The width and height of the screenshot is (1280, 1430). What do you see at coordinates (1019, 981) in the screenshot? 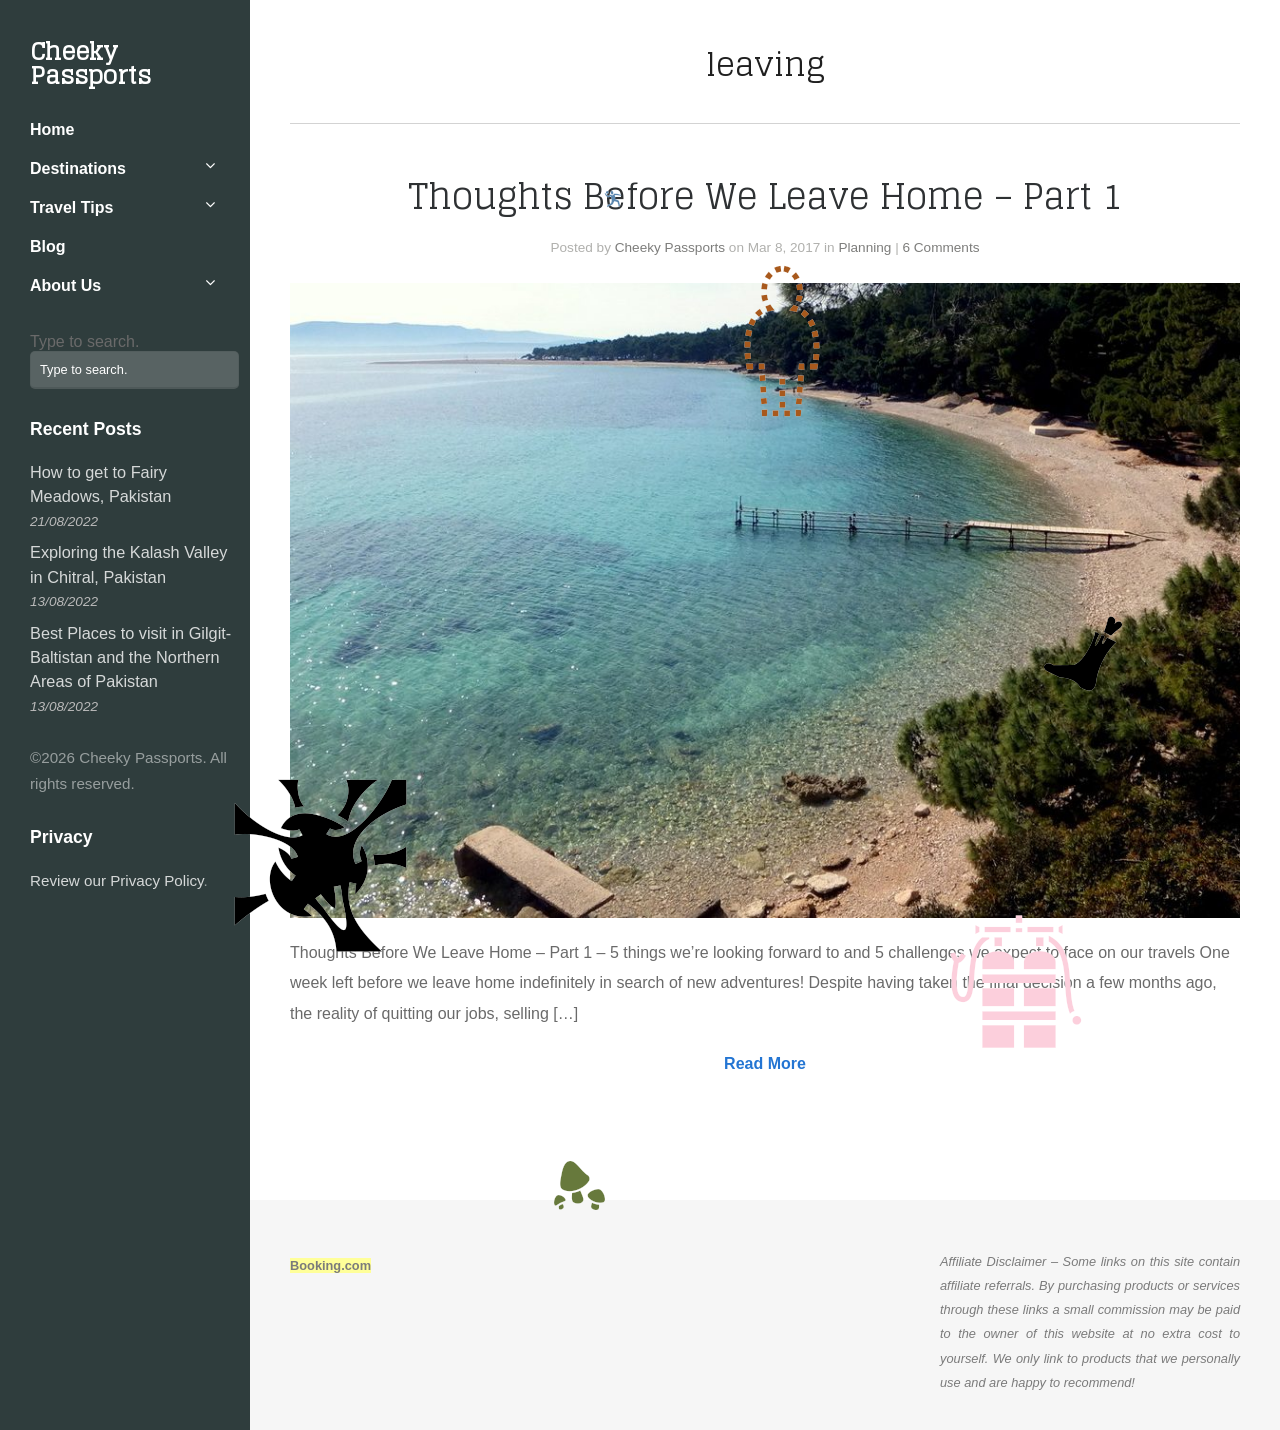
I see `access diving or scuba equipment settings` at bounding box center [1019, 981].